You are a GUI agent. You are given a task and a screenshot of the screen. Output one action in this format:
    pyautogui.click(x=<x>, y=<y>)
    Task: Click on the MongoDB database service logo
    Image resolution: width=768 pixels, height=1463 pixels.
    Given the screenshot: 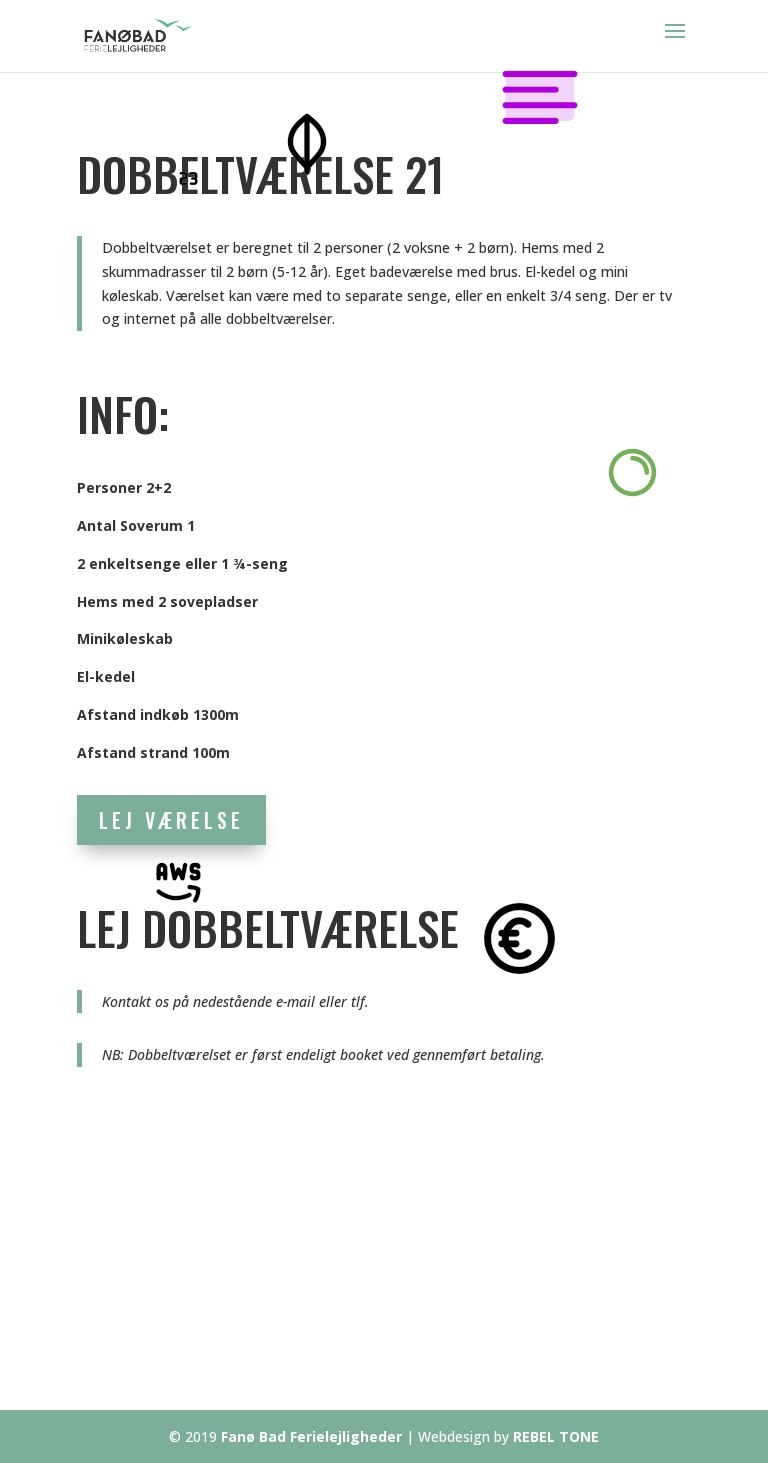 What is the action you would take?
    pyautogui.click(x=307, y=144)
    